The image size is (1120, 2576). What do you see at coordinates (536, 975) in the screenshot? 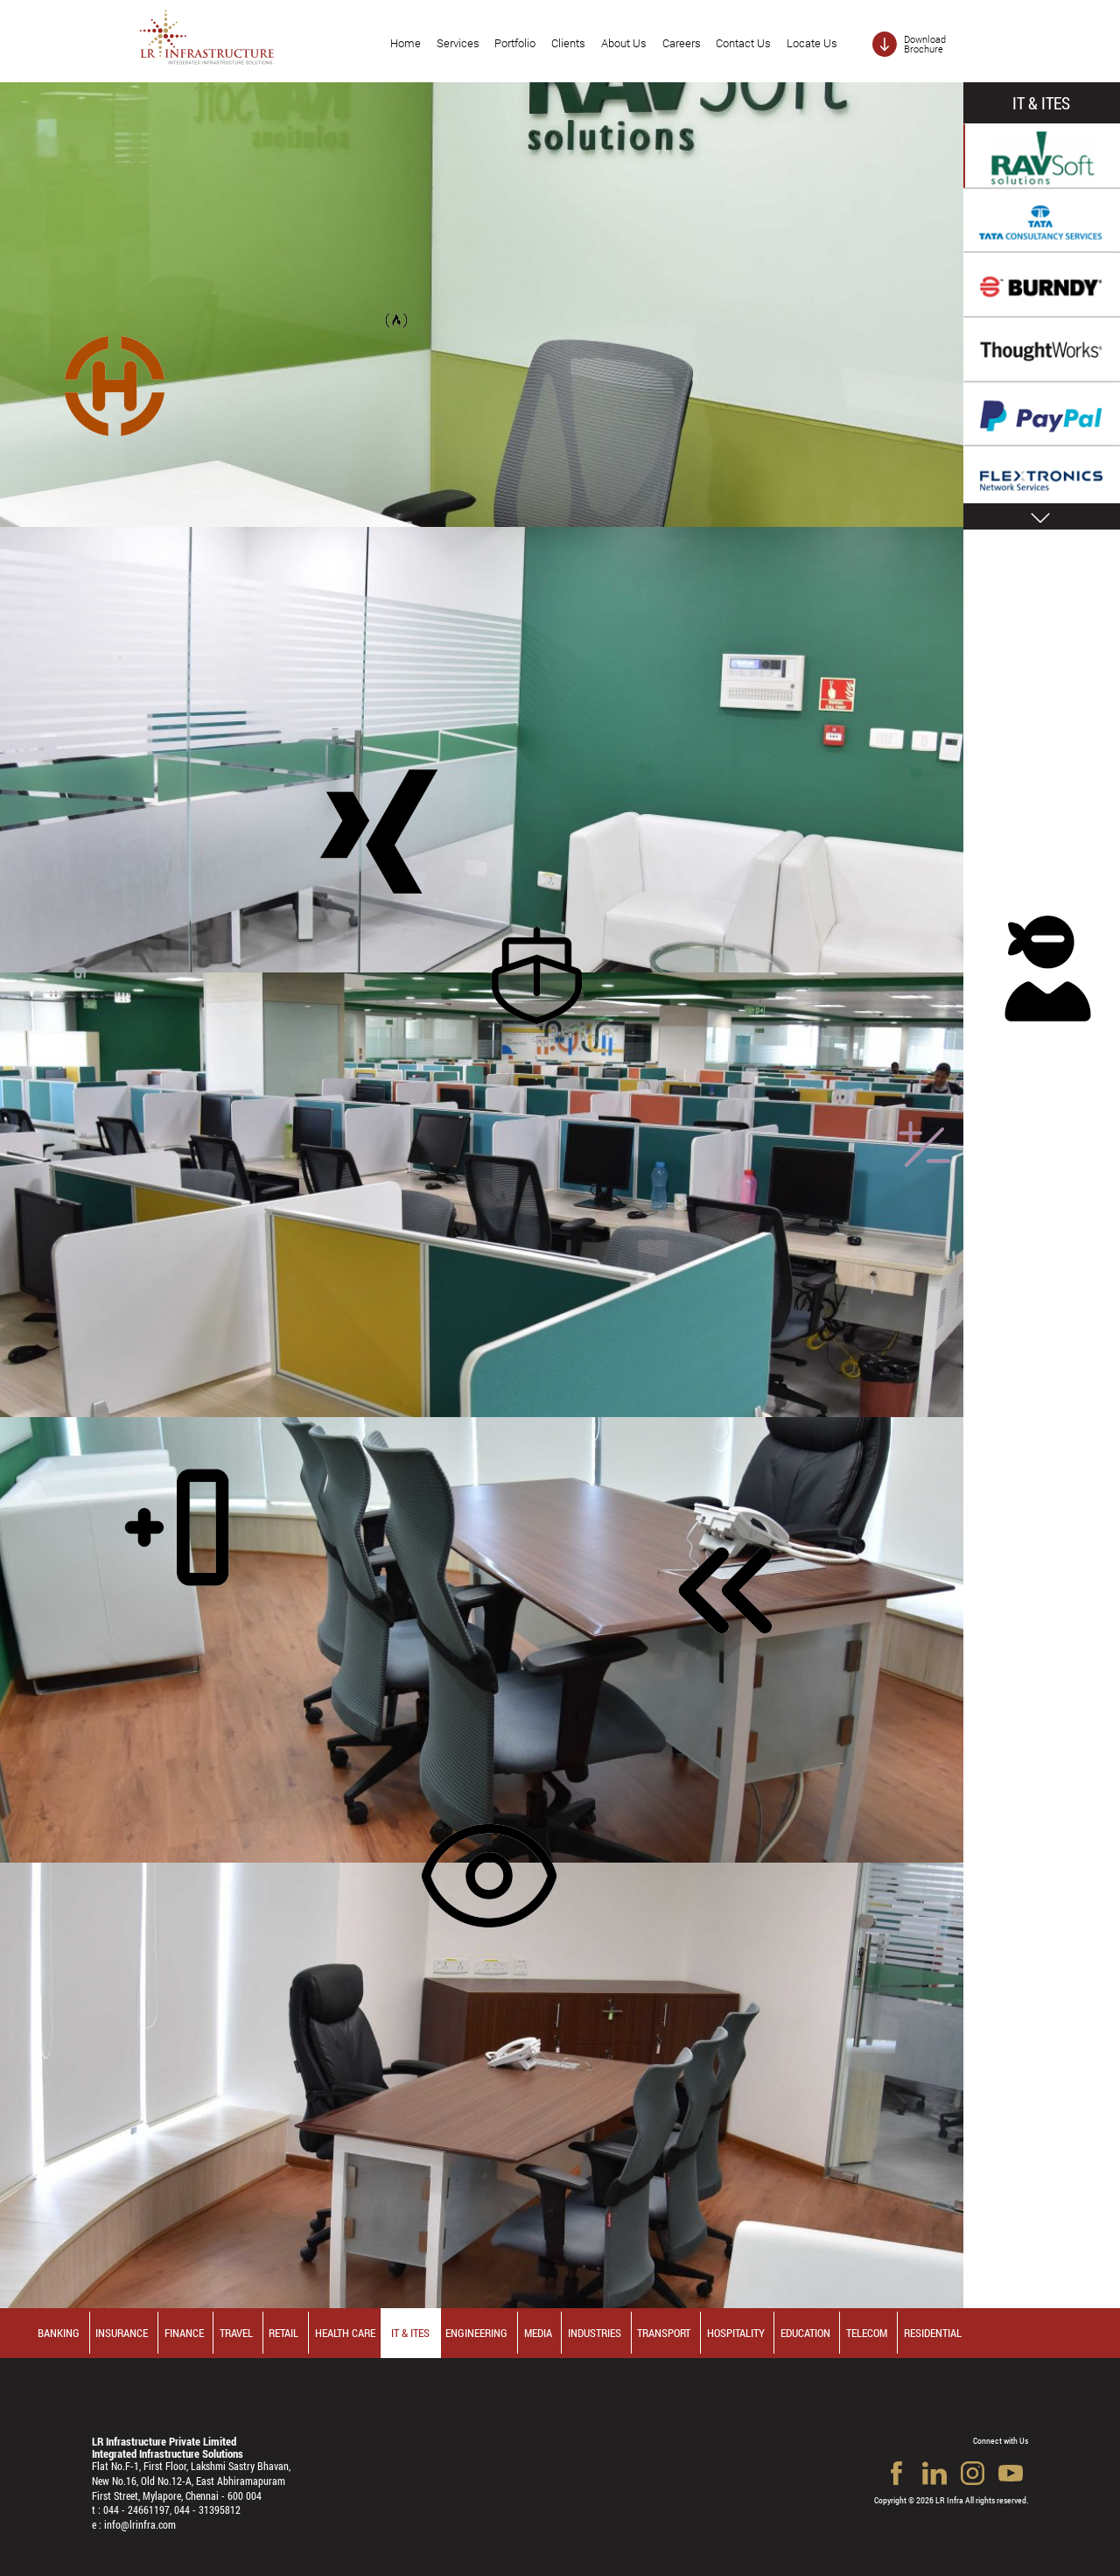
I see `access boat or marine transportation options` at bounding box center [536, 975].